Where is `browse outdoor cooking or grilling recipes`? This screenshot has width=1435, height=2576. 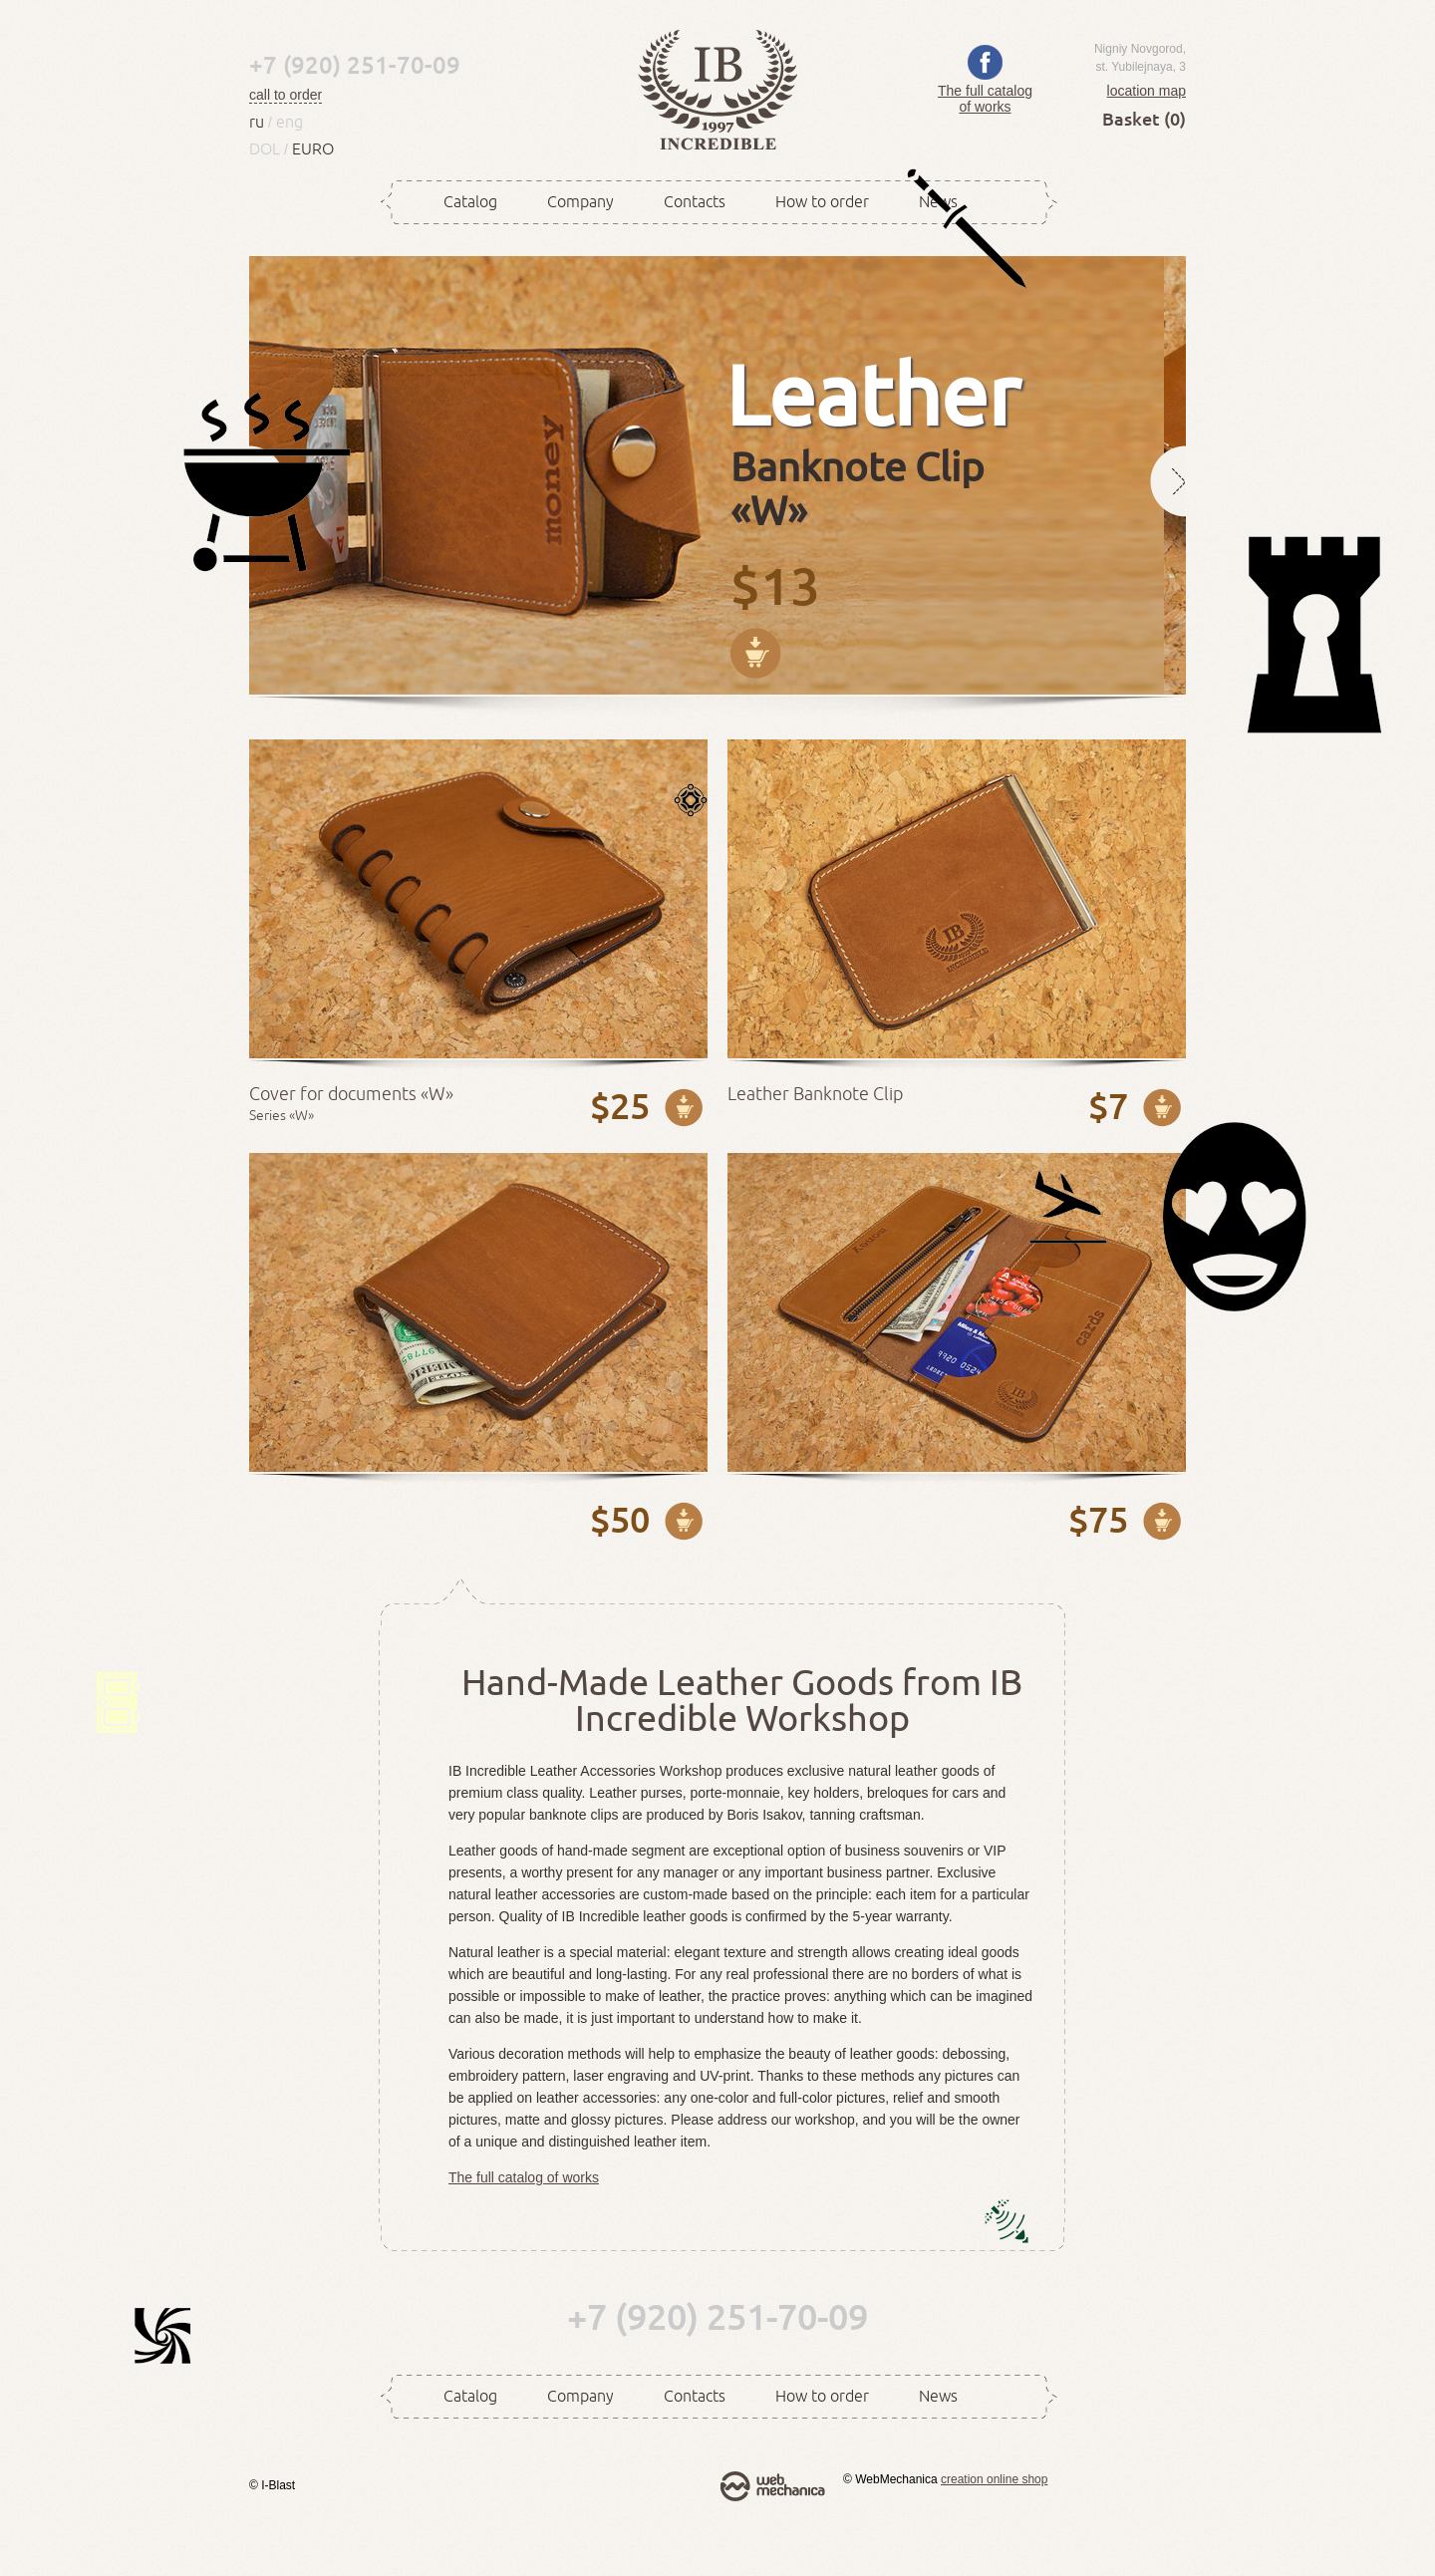
browse outdoor cooking or grilling recipes is located at coordinates (263, 481).